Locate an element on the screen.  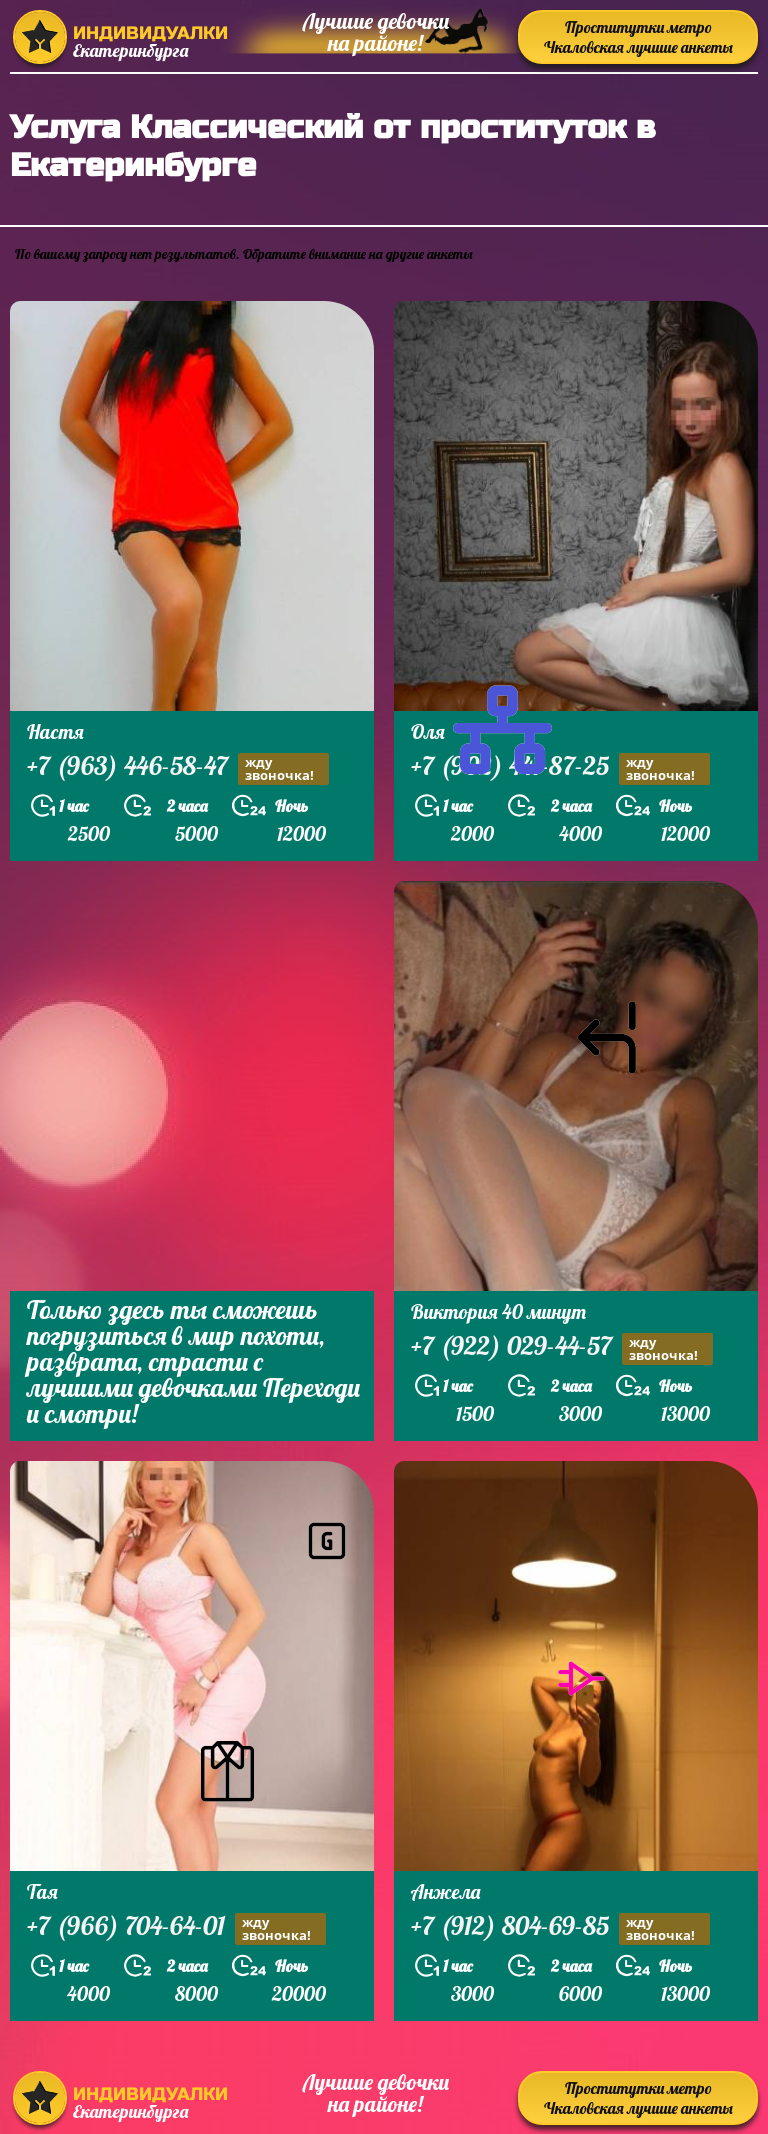
take the next left turn is located at coordinates (610, 1037).